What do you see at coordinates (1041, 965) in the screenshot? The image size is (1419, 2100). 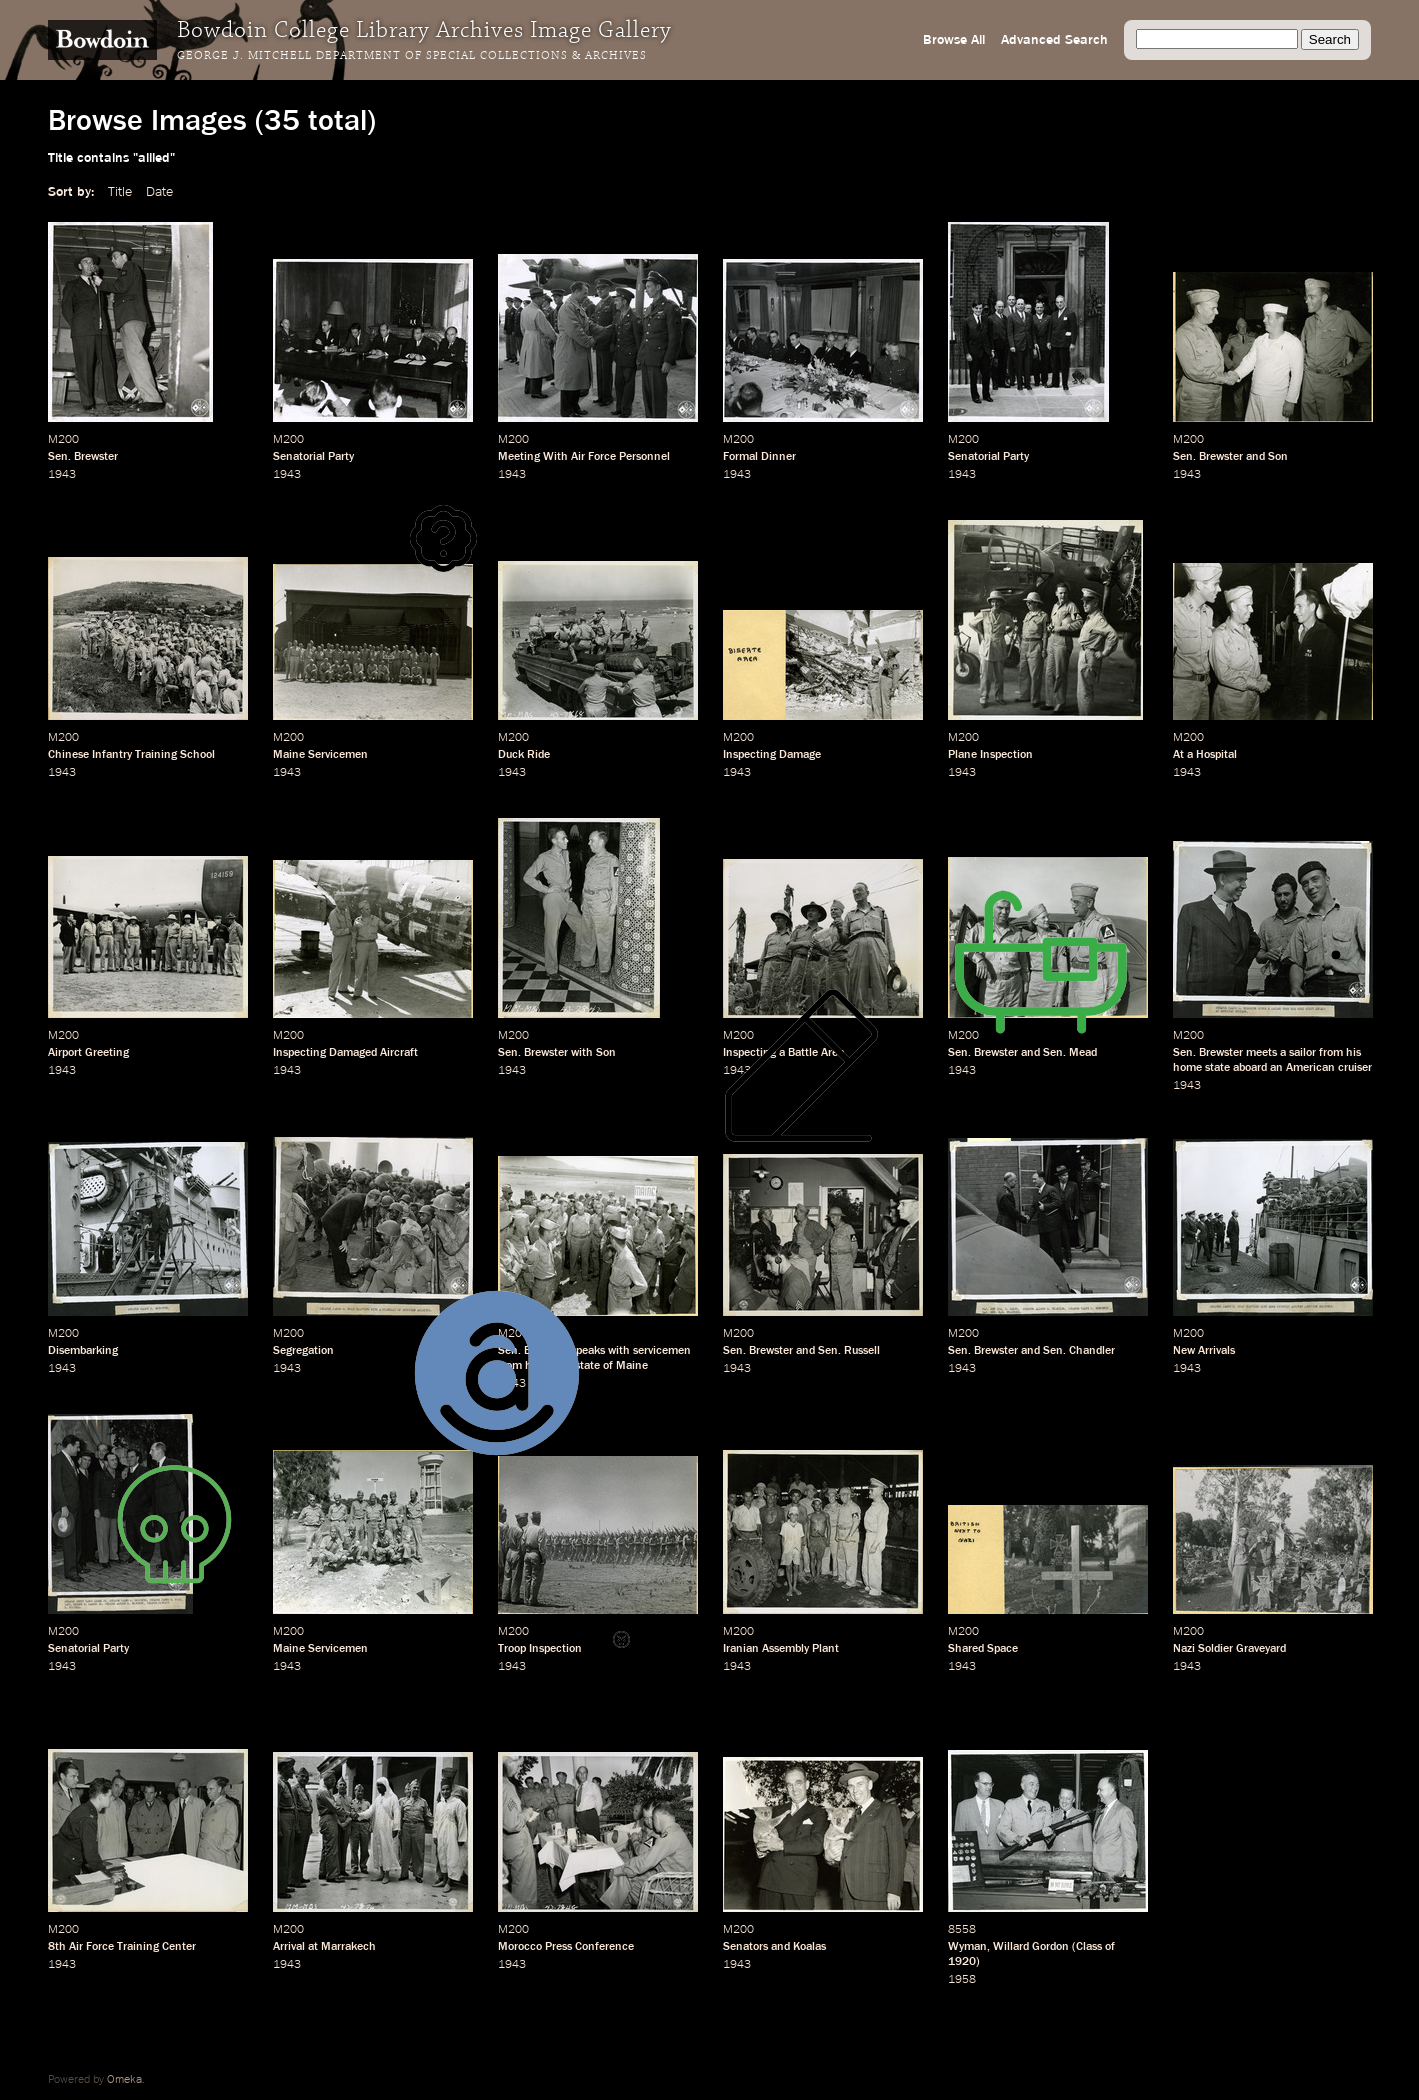 I see `indicates bathroom amenities available` at bounding box center [1041, 965].